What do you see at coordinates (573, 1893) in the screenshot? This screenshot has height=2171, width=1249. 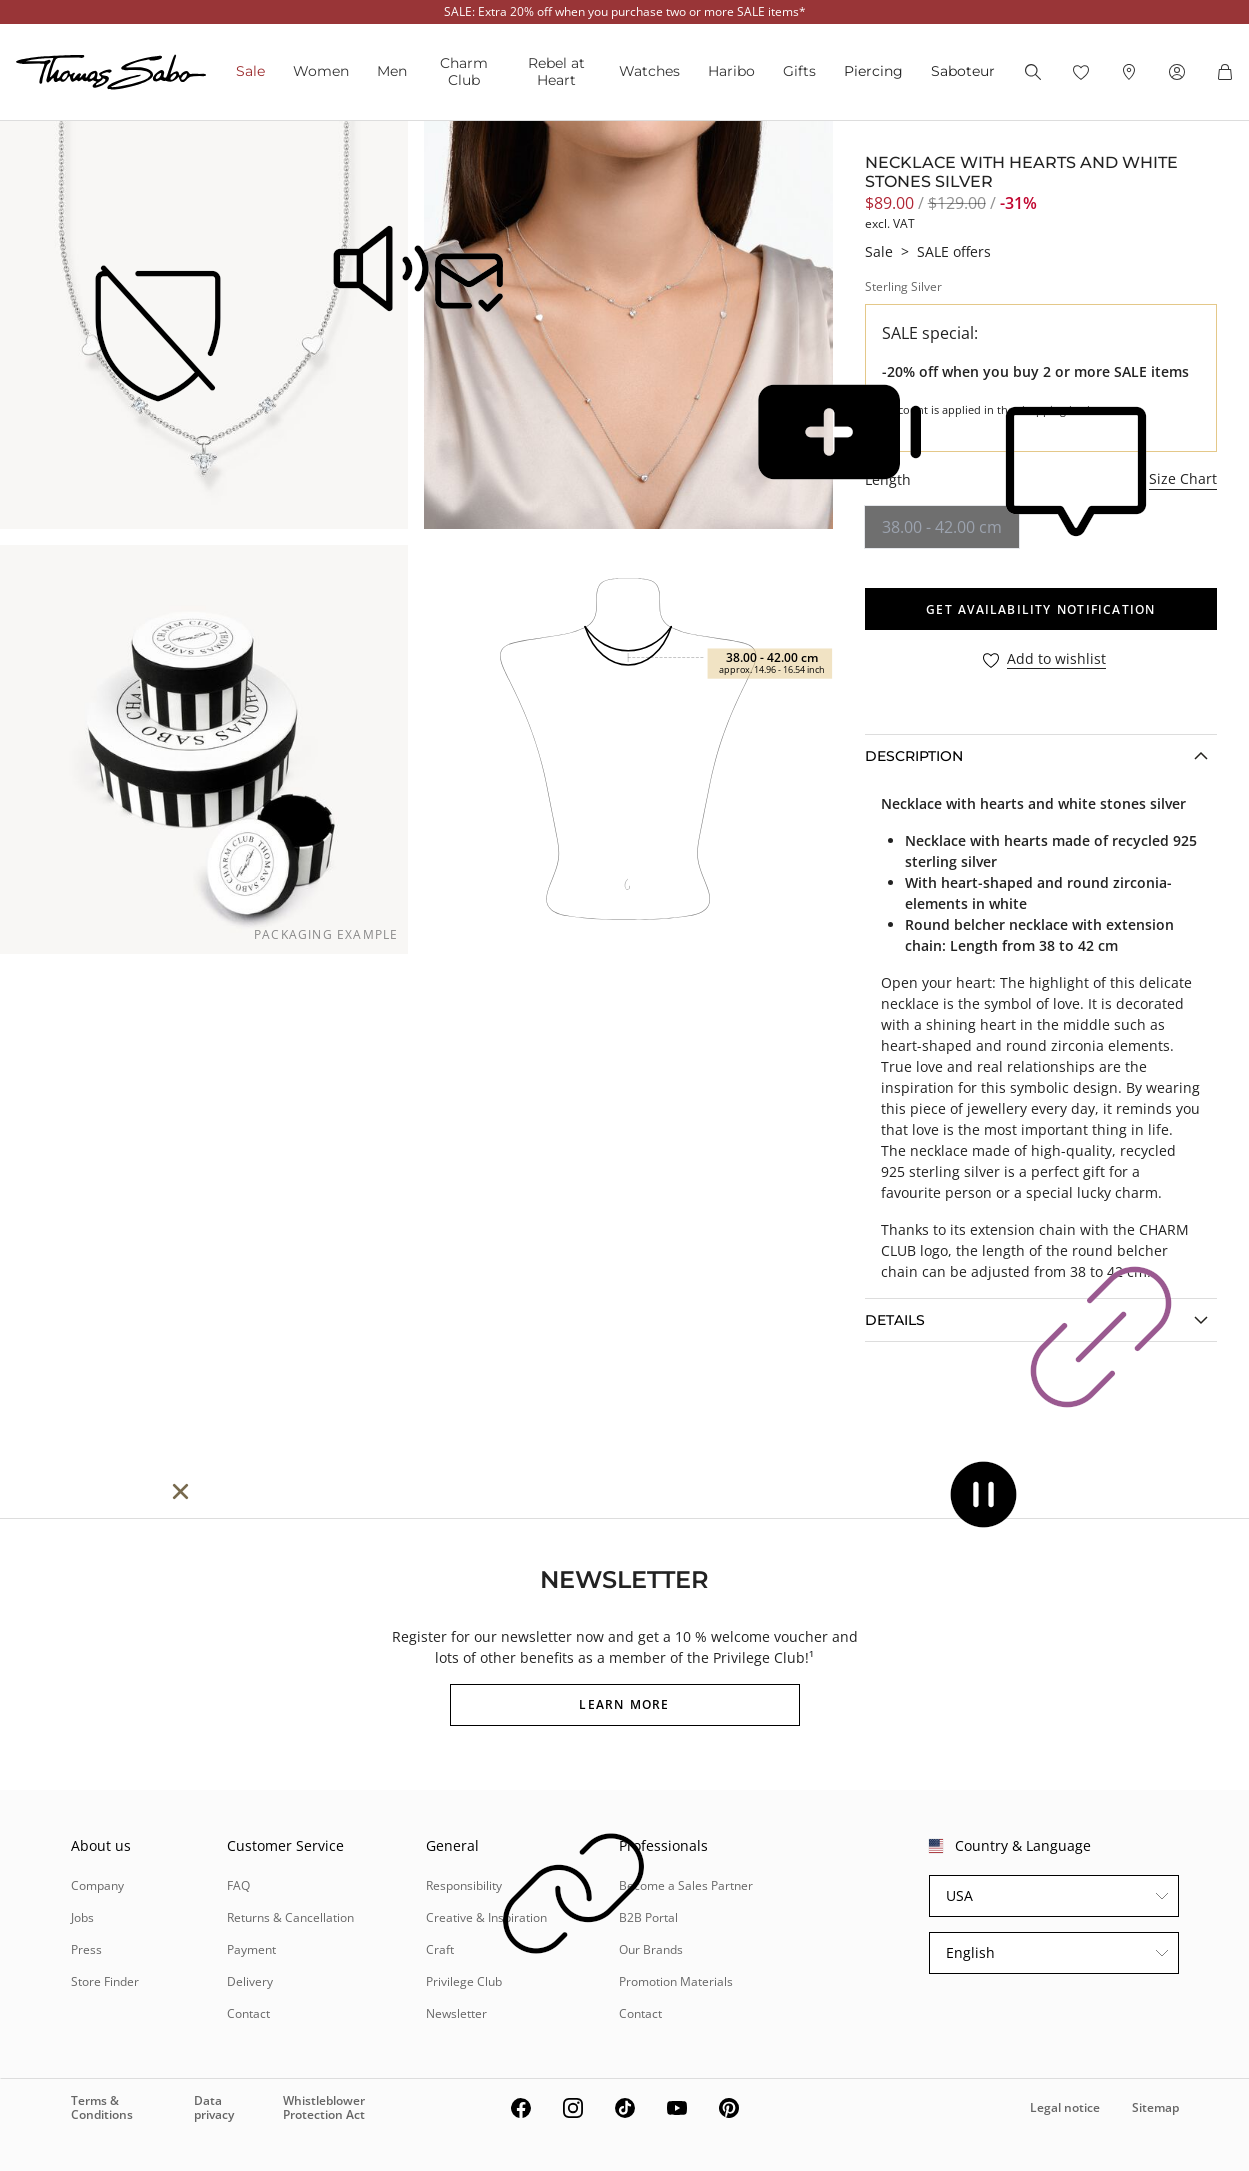 I see `copy or share a link` at bounding box center [573, 1893].